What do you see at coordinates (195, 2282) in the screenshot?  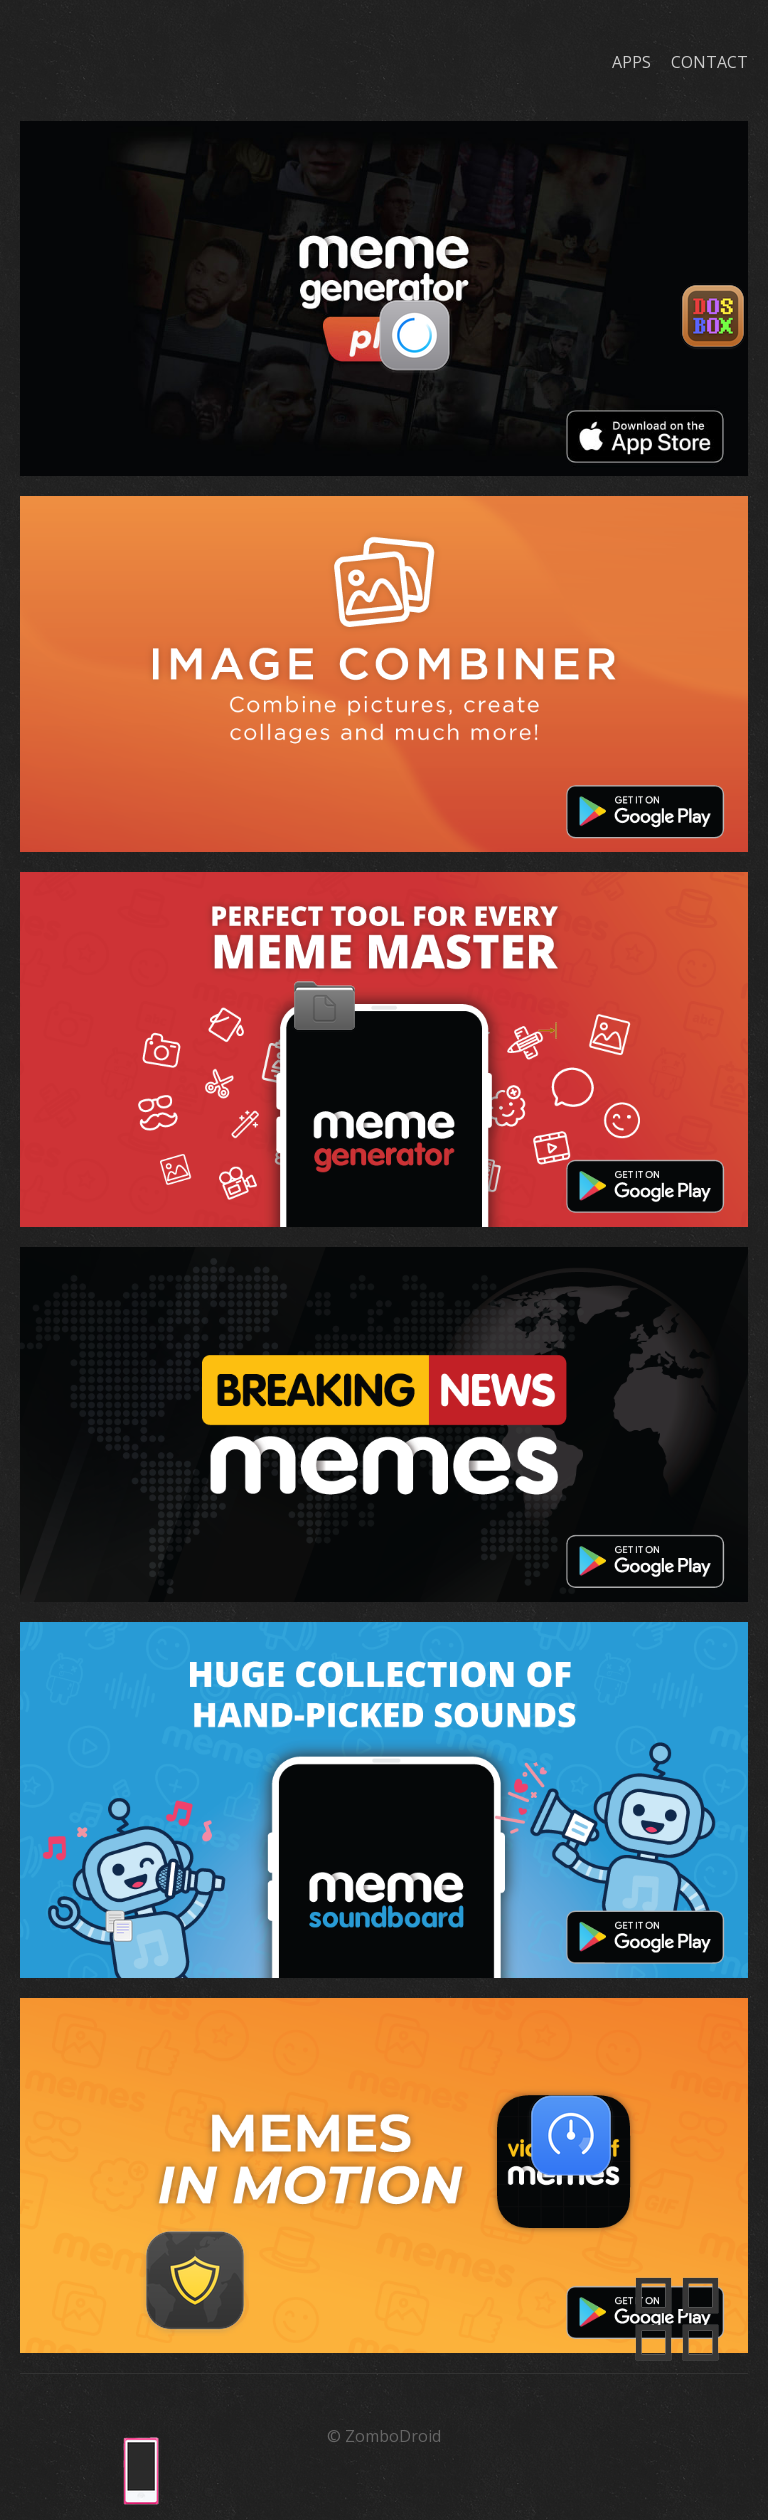 I see `open vpn settings and preferences` at bounding box center [195, 2282].